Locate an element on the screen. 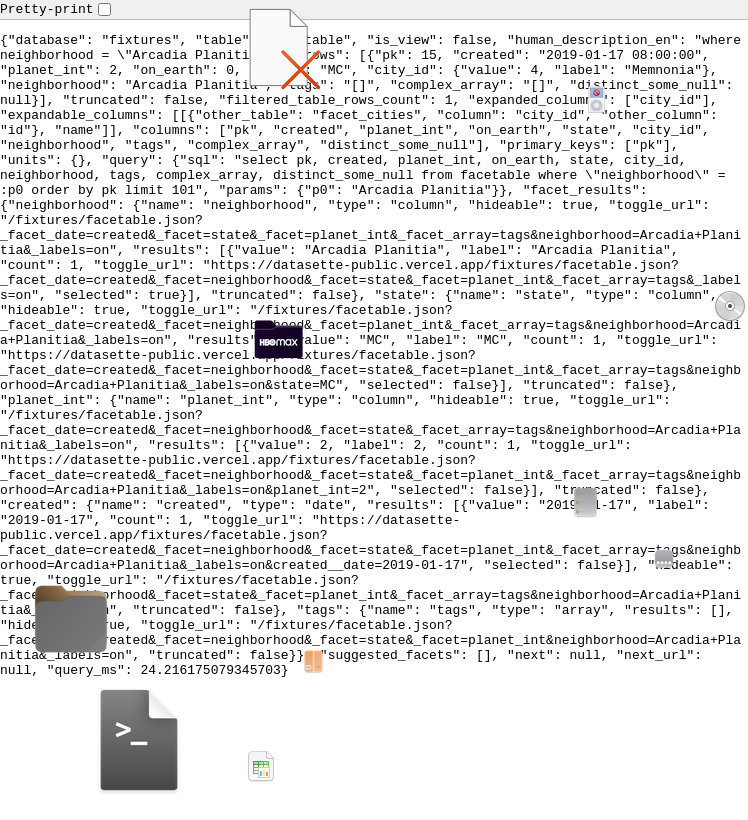 The image size is (748, 820). open cinnamon desktop settings panel is located at coordinates (664, 559).